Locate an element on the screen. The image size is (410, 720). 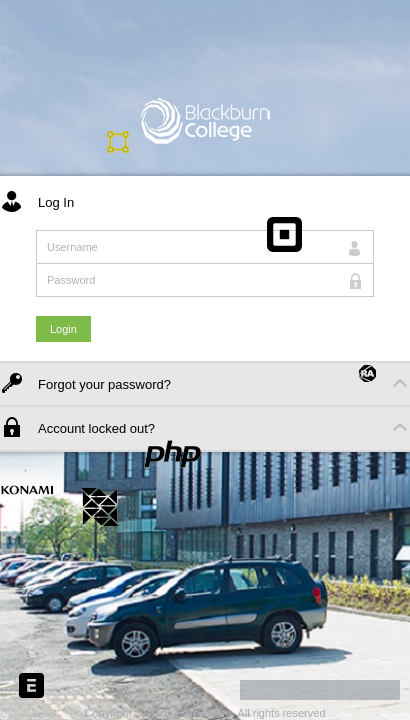
edit shape or object boundaries is located at coordinates (118, 142).